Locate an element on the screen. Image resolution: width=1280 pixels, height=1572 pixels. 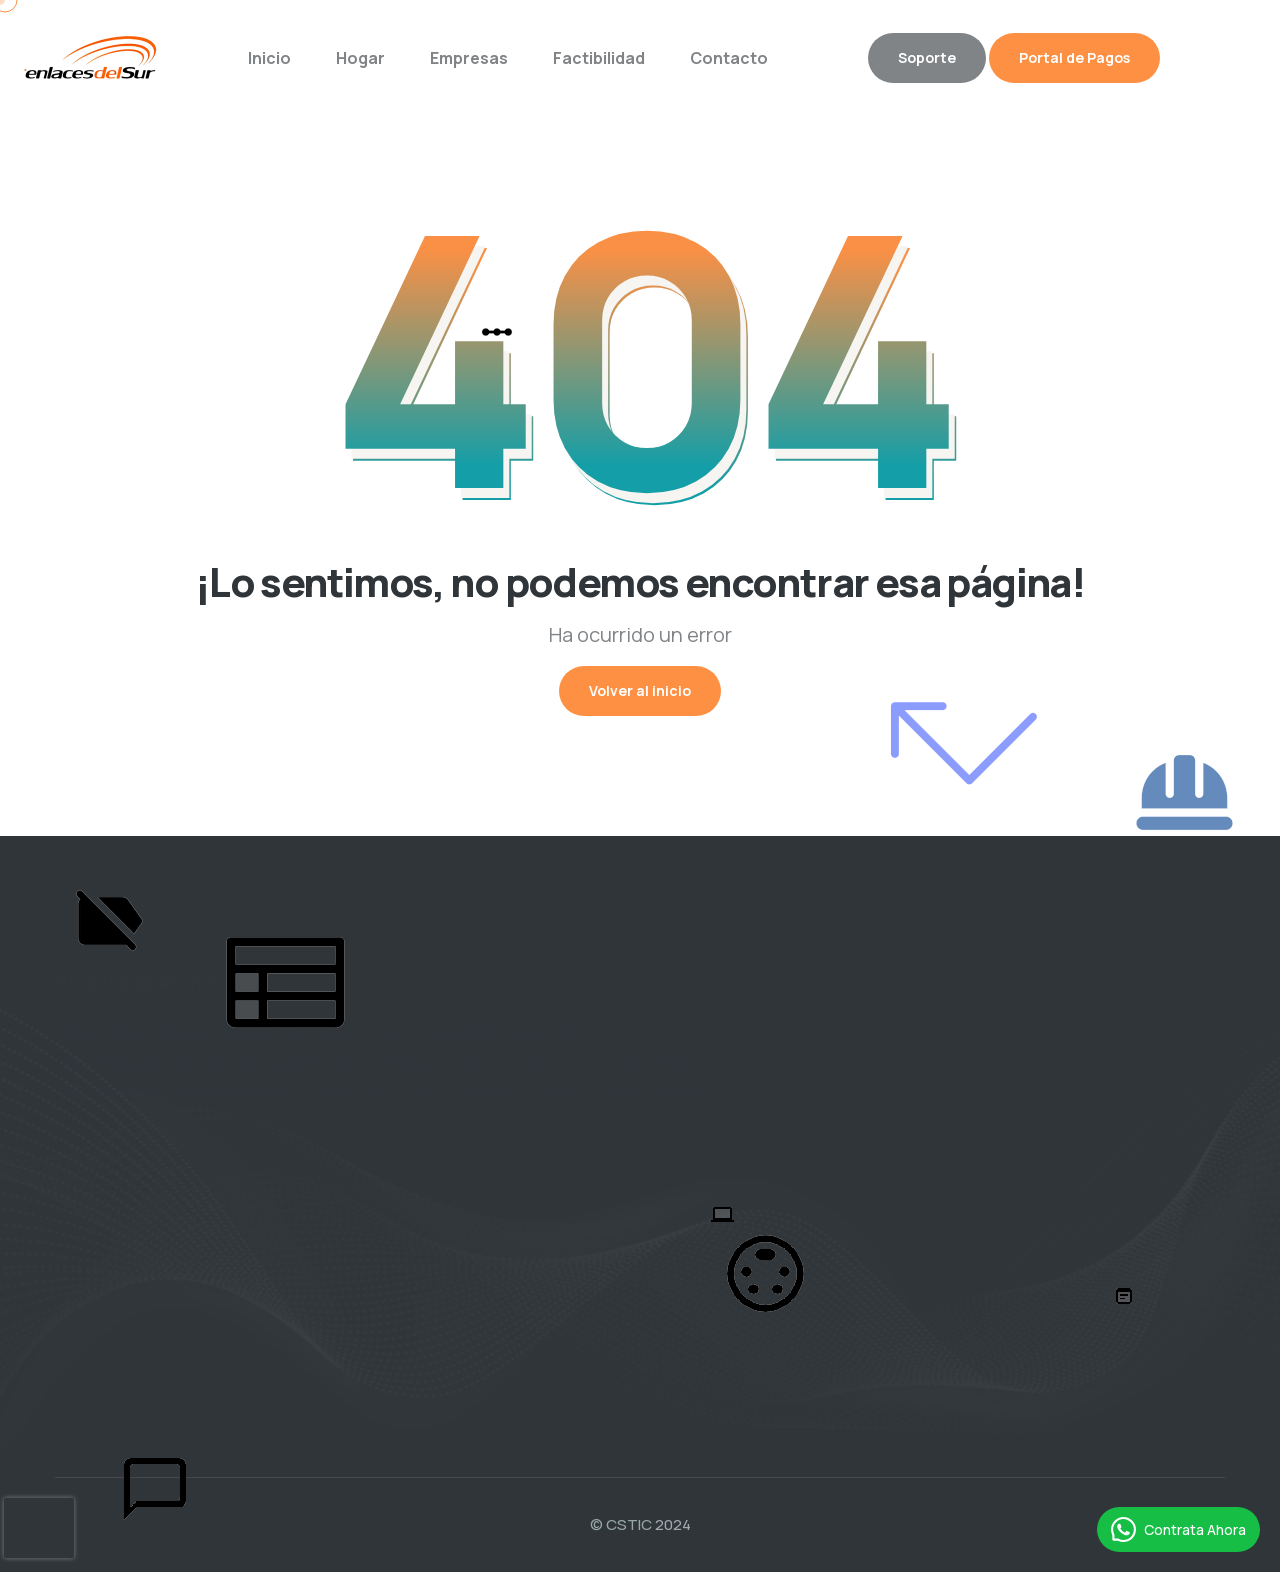
configure s-video input settings is located at coordinates (765, 1273).